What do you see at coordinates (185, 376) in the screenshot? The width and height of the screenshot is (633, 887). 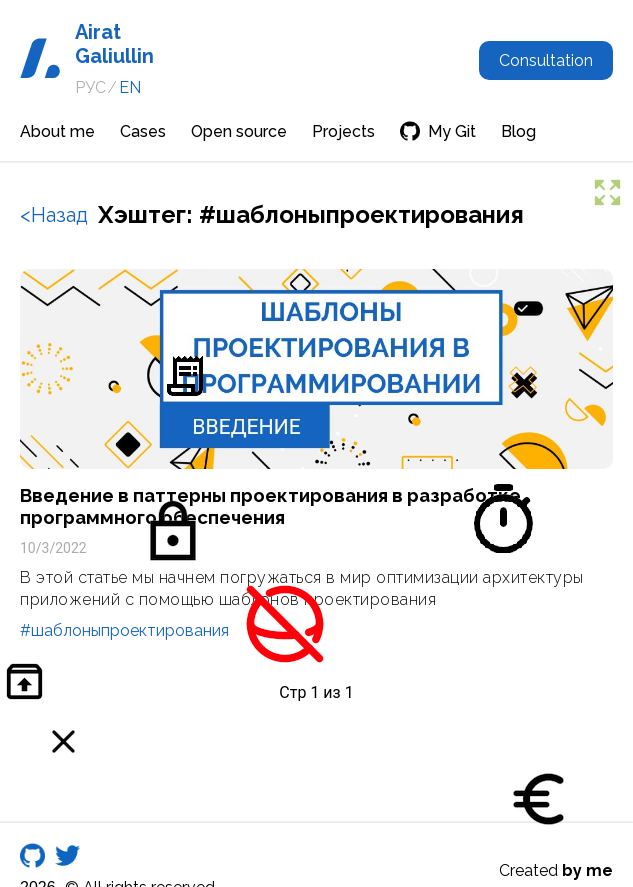 I see `view receipt or transaction details` at bounding box center [185, 376].